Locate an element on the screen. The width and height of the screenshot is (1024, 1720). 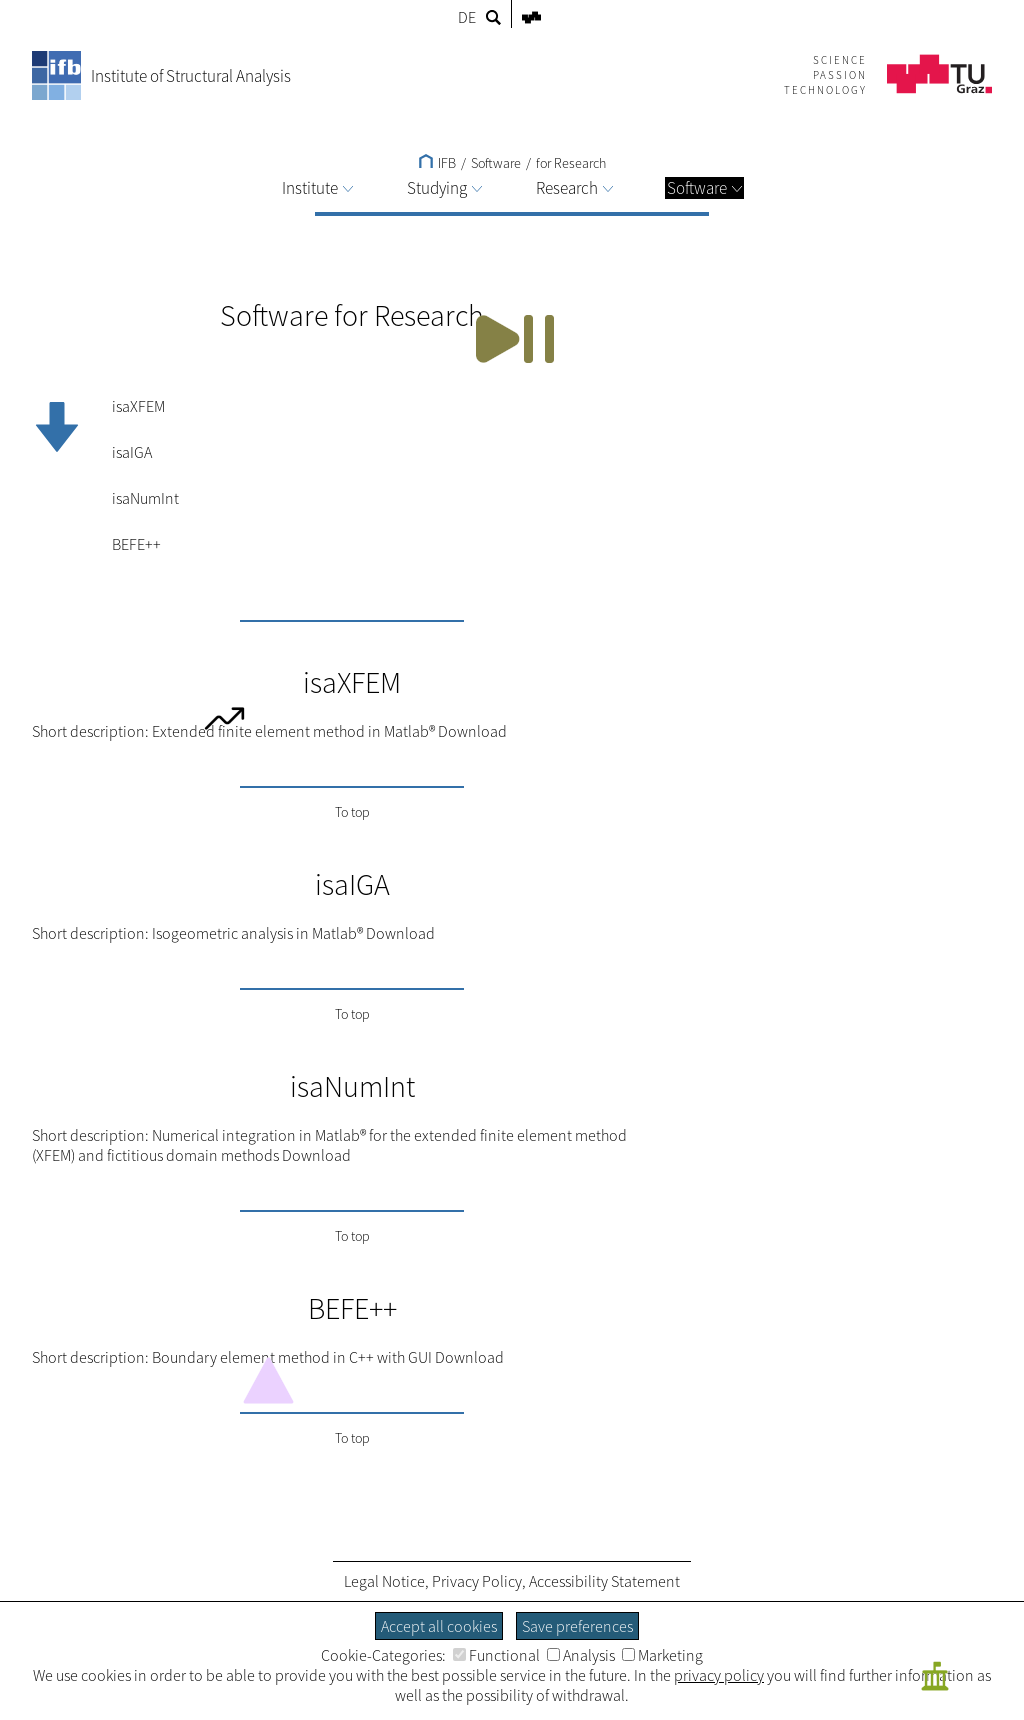
indicates a warning or alert status is located at coordinates (268, 1380).